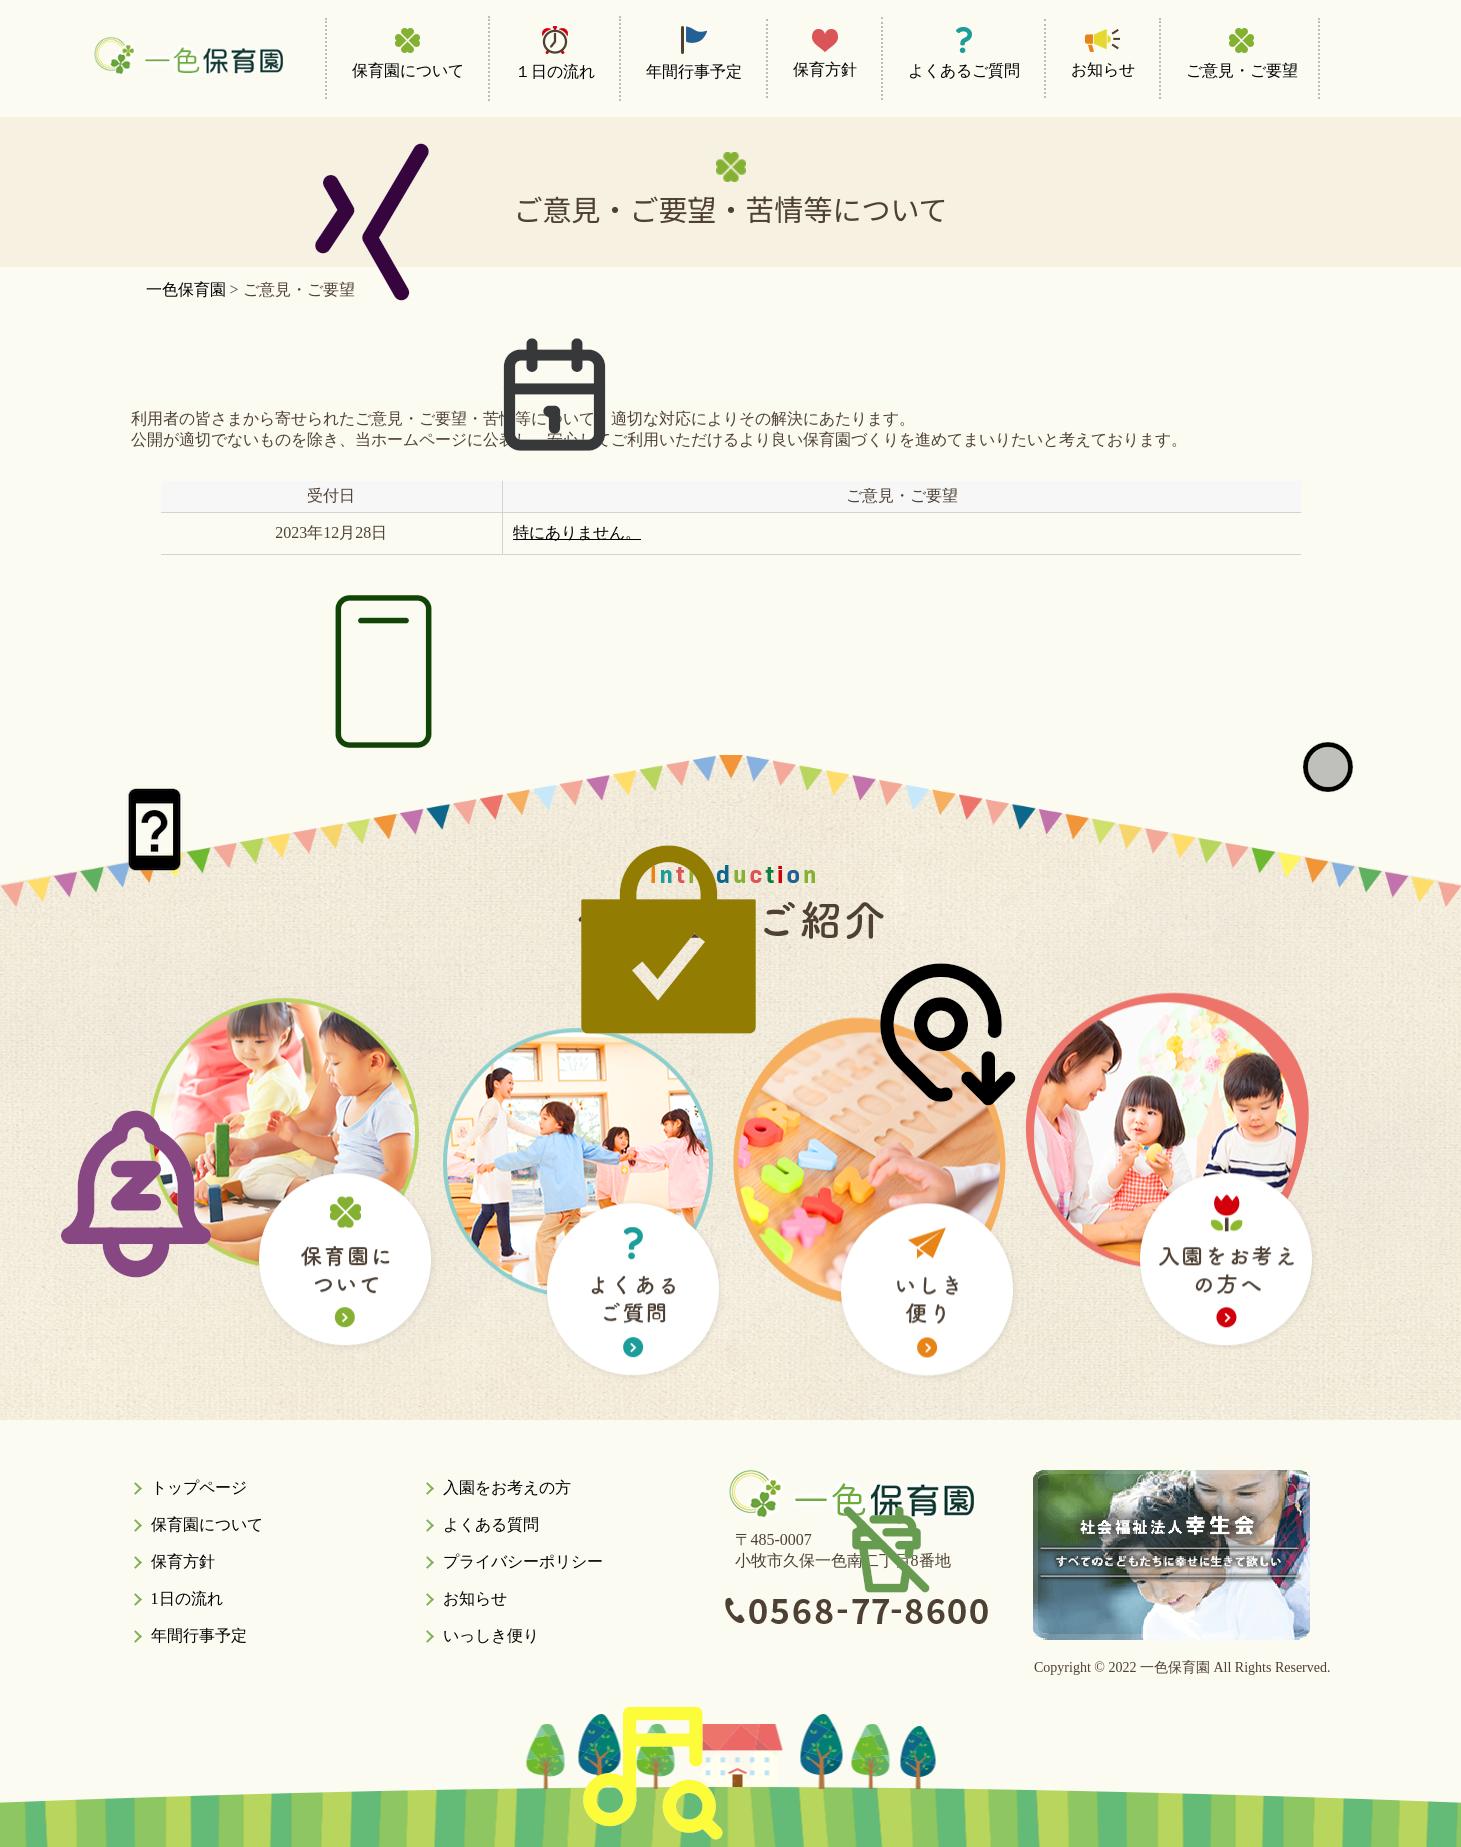 The height and width of the screenshot is (1847, 1461). Describe the element at coordinates (886, 1549) in the screenshot. I see `no beverages allowed` at that location.